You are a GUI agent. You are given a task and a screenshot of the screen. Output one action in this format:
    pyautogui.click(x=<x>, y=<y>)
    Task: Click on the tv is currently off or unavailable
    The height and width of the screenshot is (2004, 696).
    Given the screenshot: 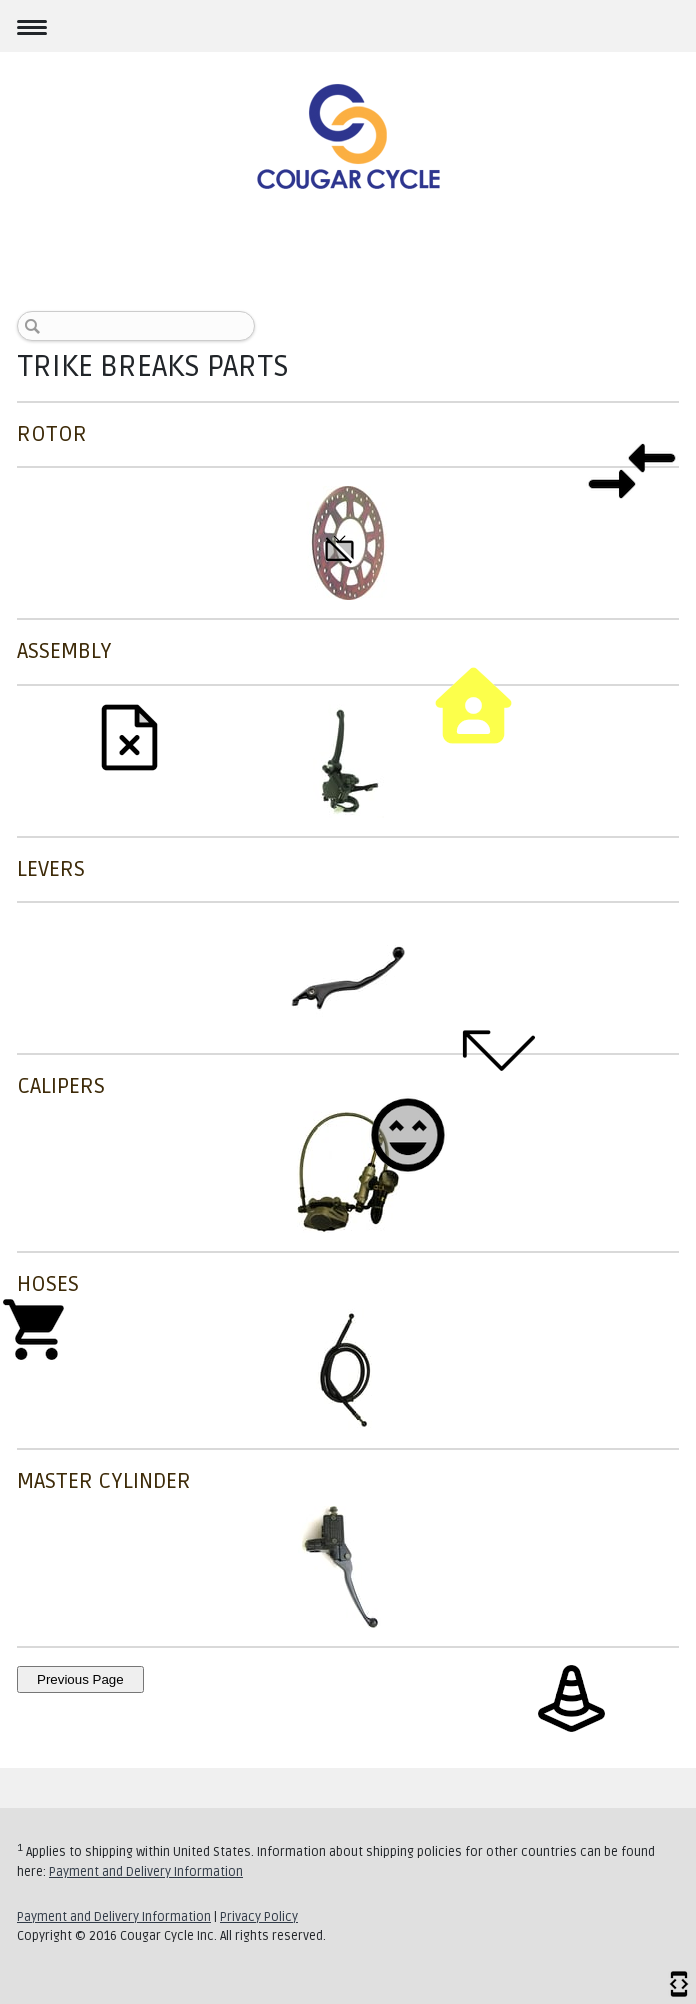 What is the action you would take?
    pyautogui.click(x=339, y=549)
    